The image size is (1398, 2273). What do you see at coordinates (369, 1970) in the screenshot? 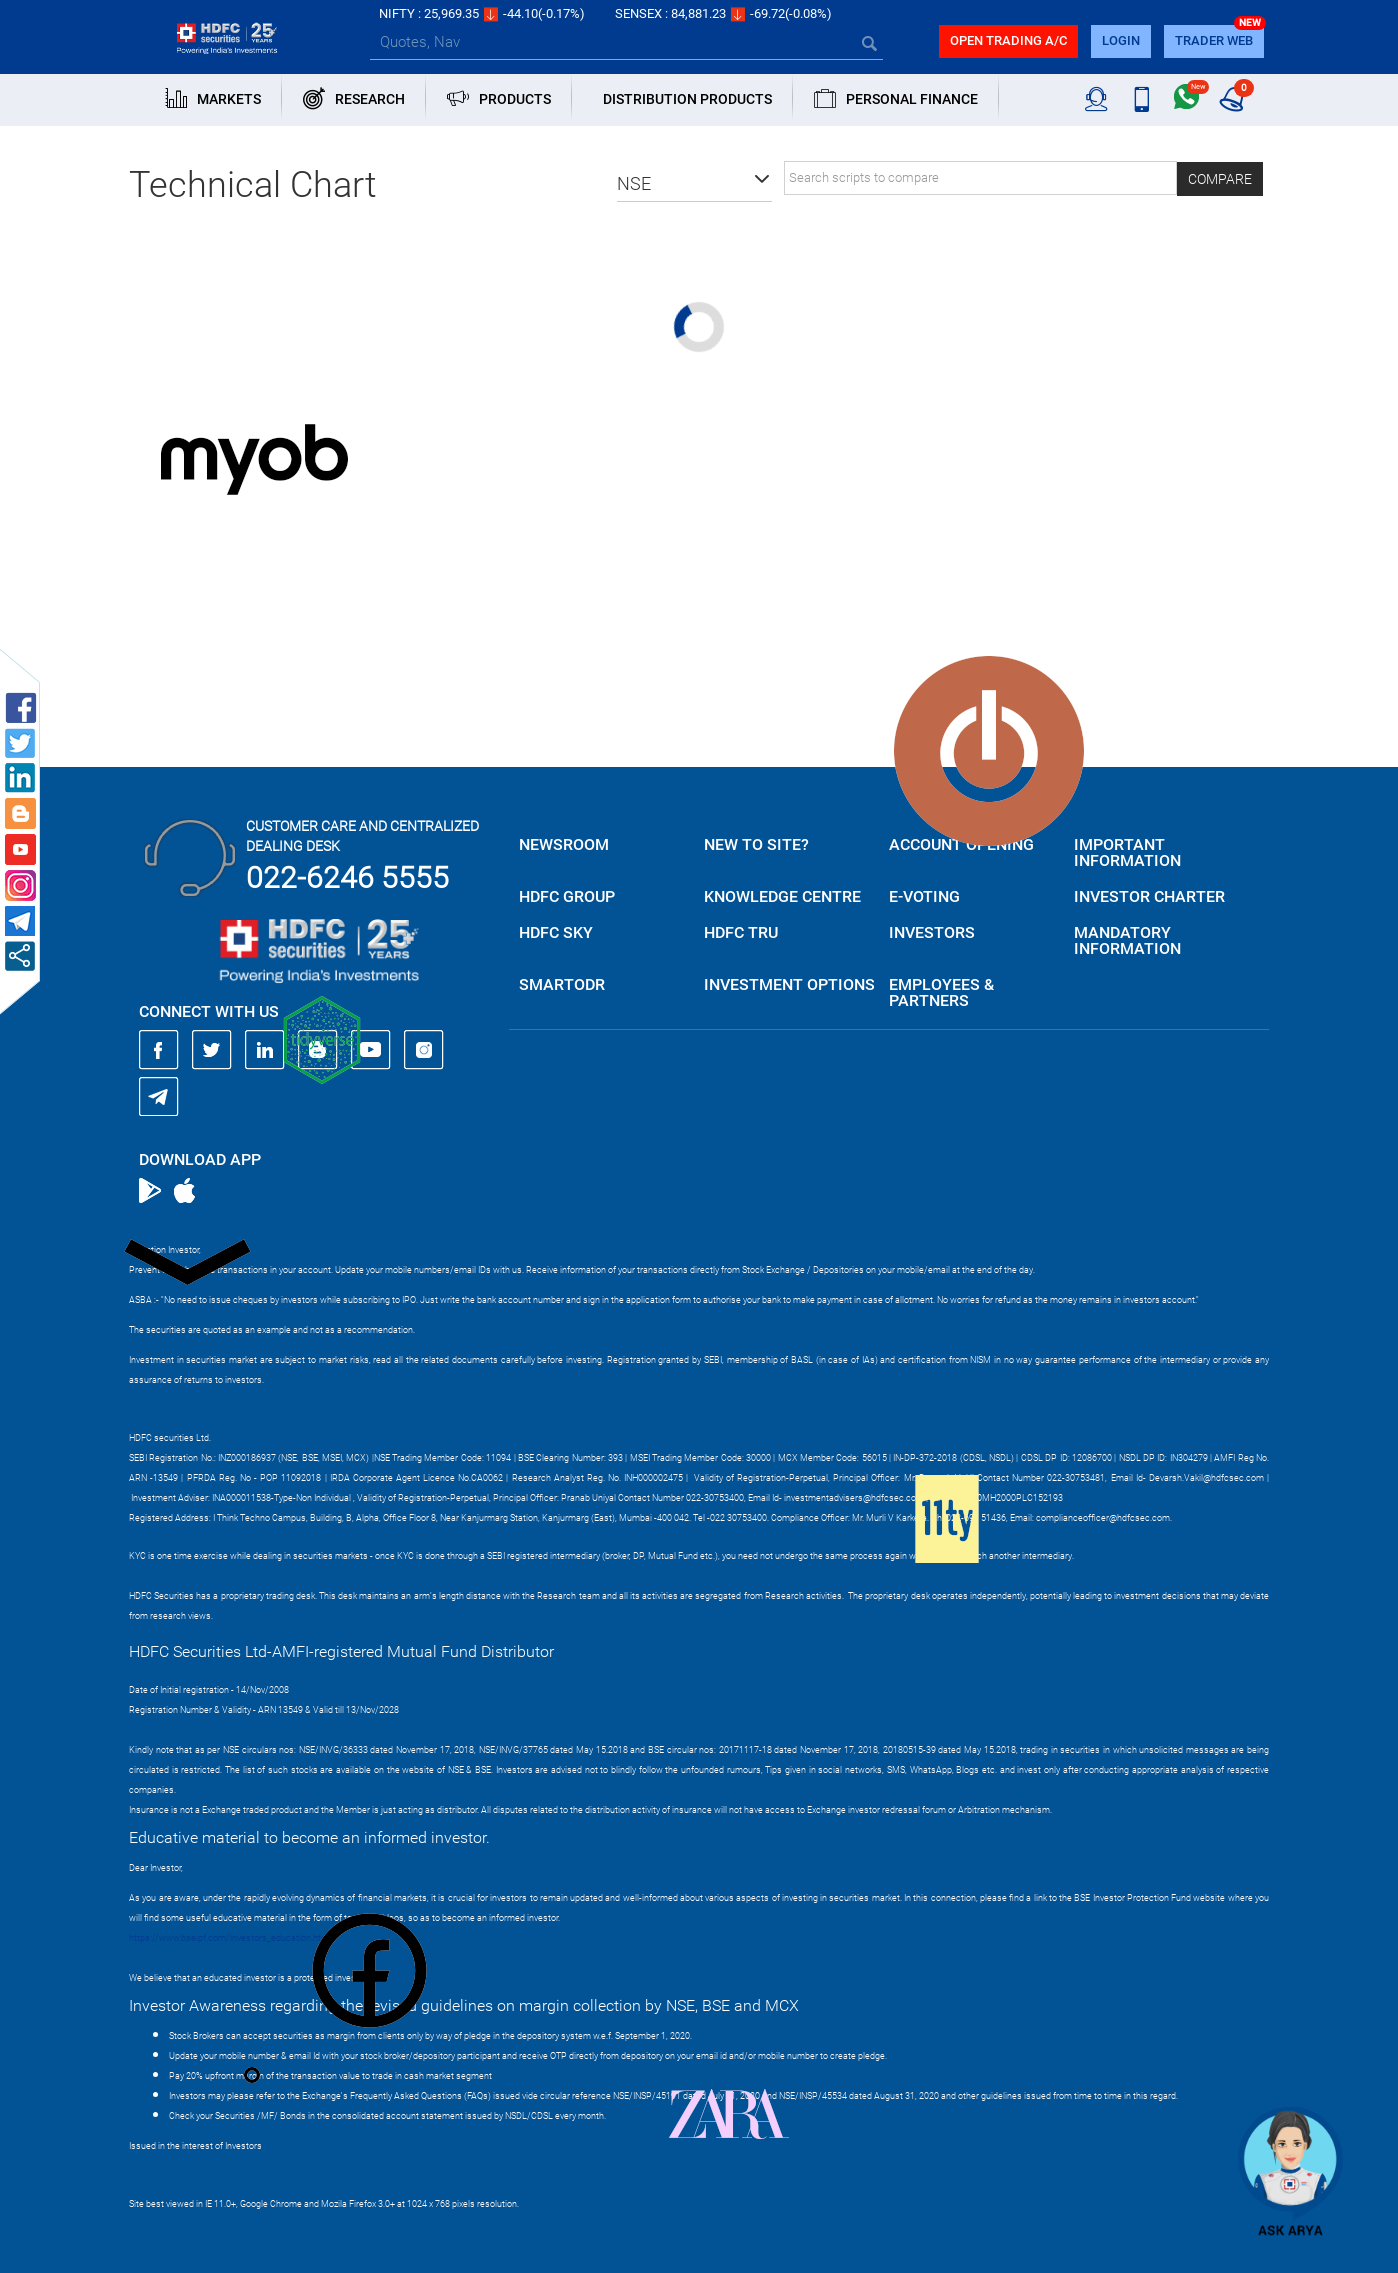
I see `connect with Facebook` at bounding box center [369, 1970].